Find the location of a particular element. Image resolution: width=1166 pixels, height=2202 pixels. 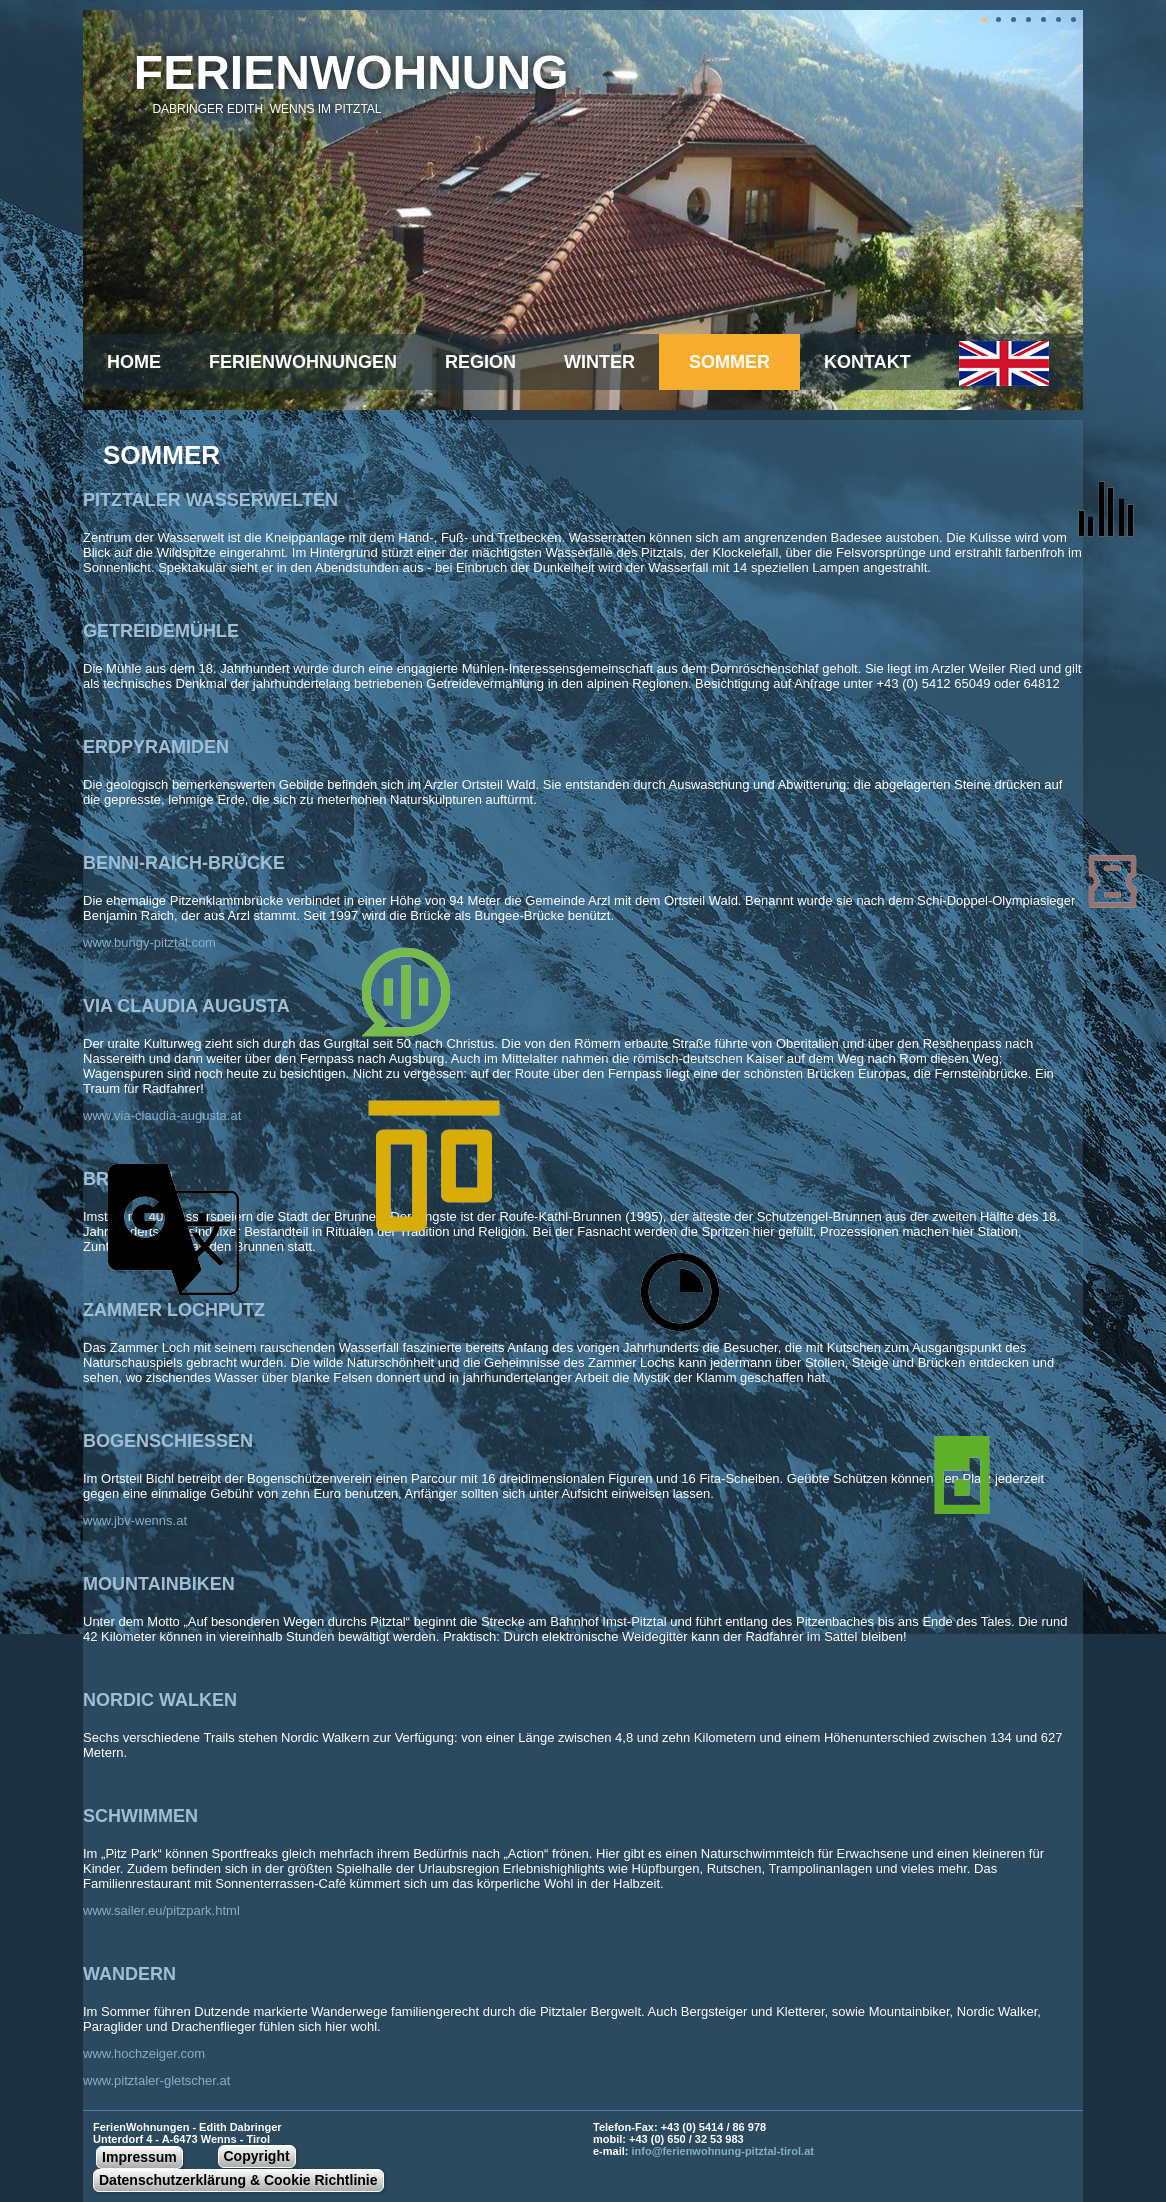

align items to the top edge is located at coordinates (434, 1166).